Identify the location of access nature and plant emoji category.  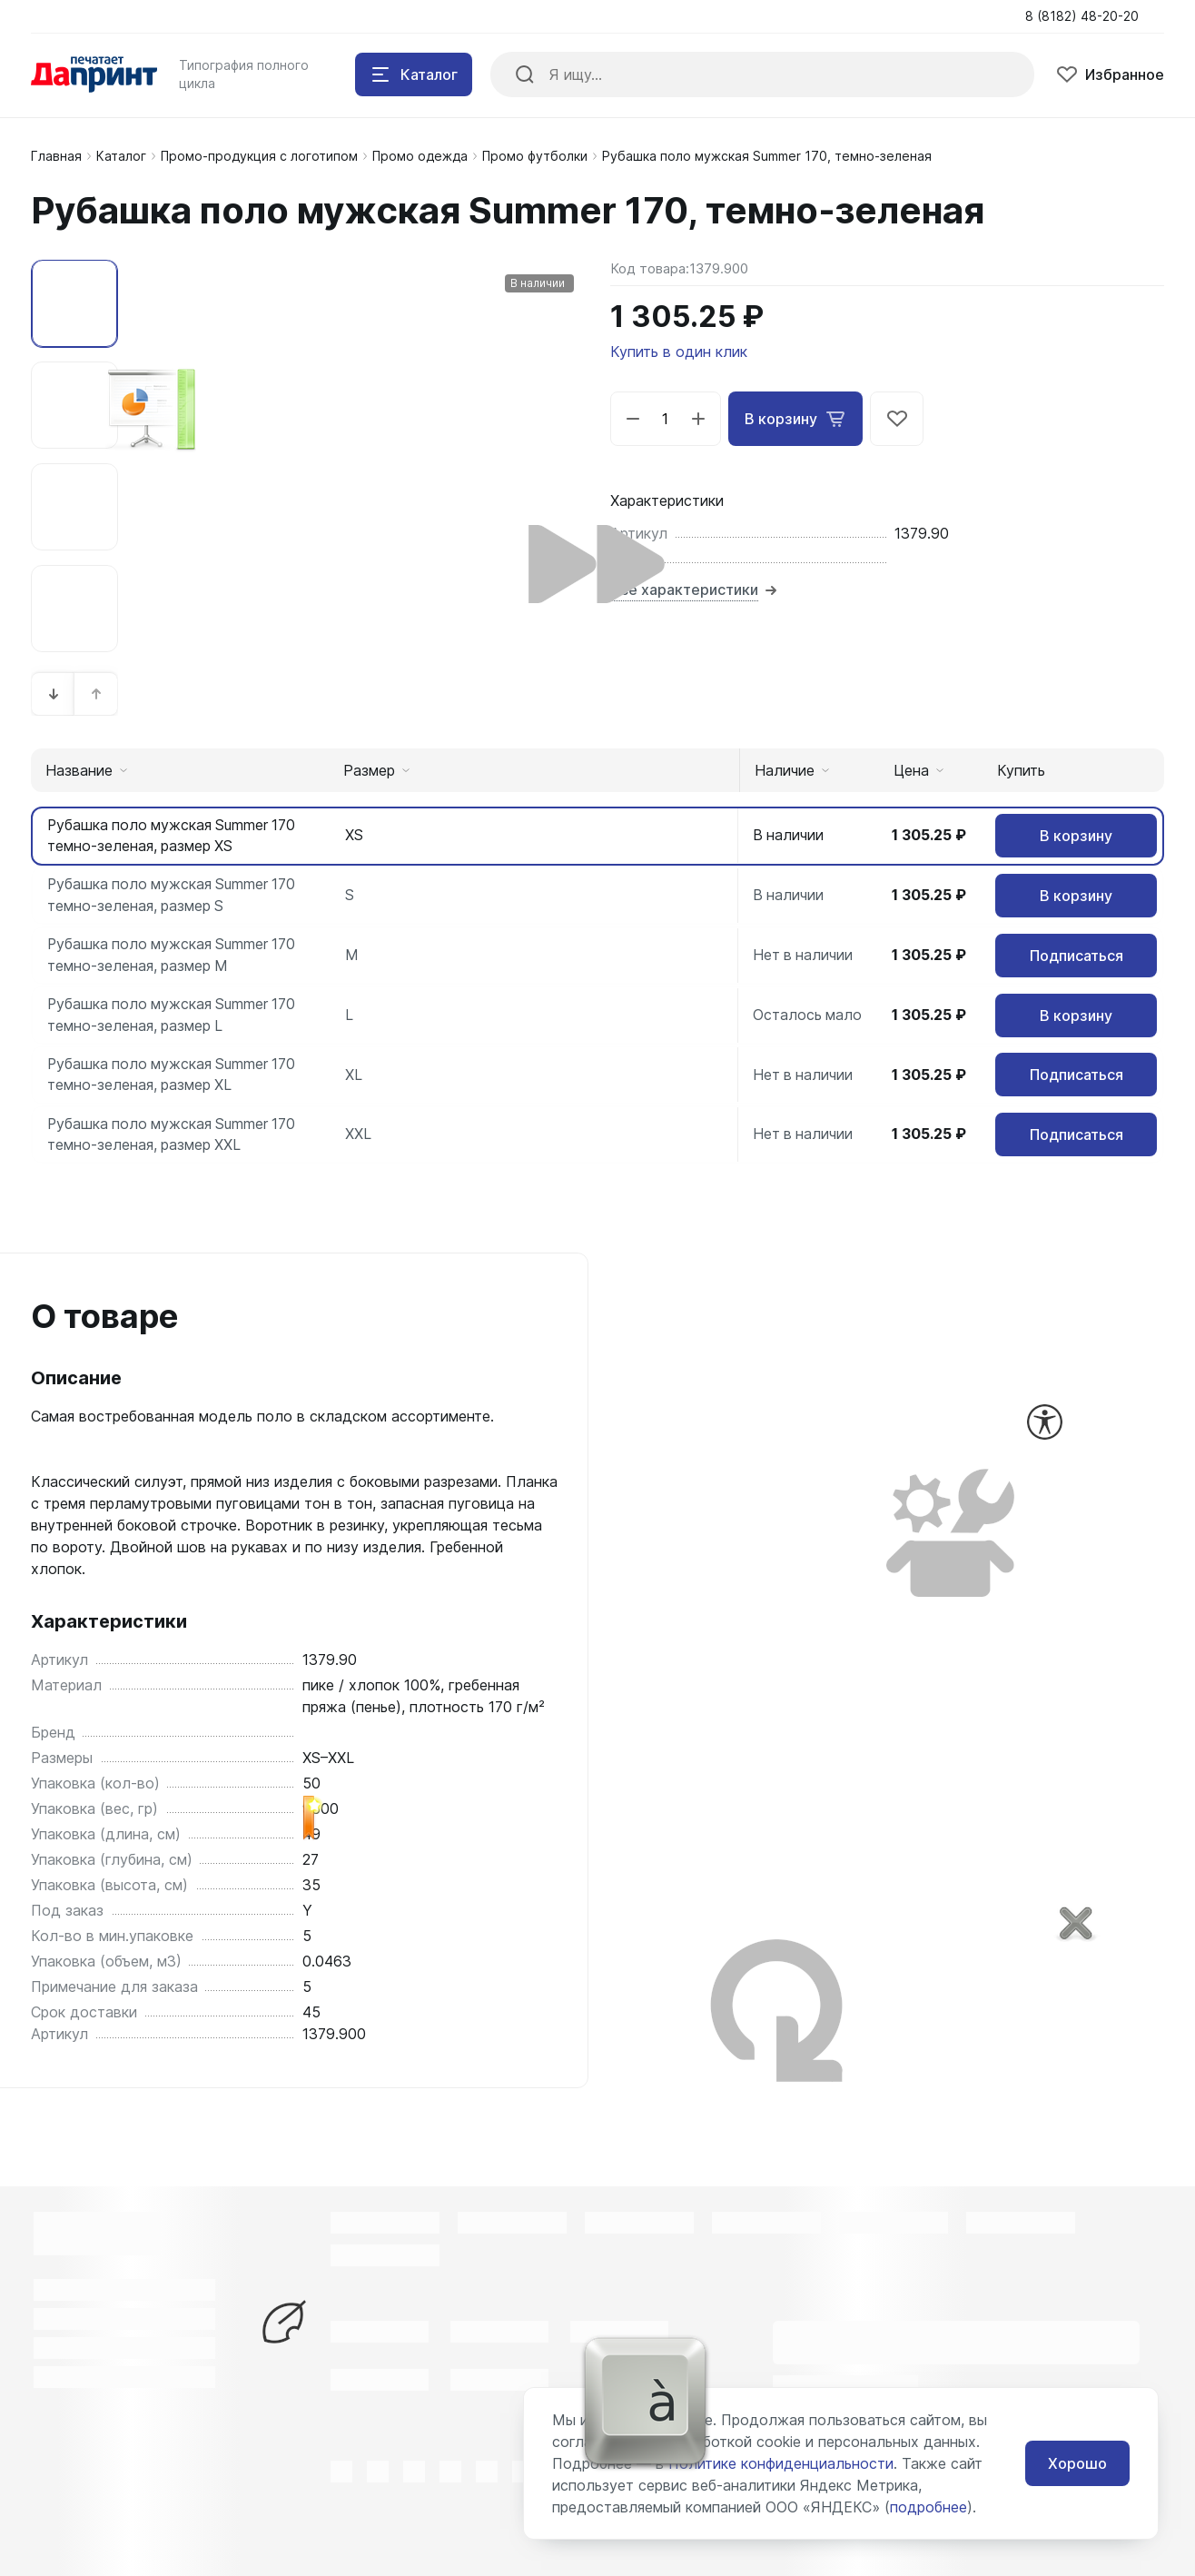
(282, 2323).